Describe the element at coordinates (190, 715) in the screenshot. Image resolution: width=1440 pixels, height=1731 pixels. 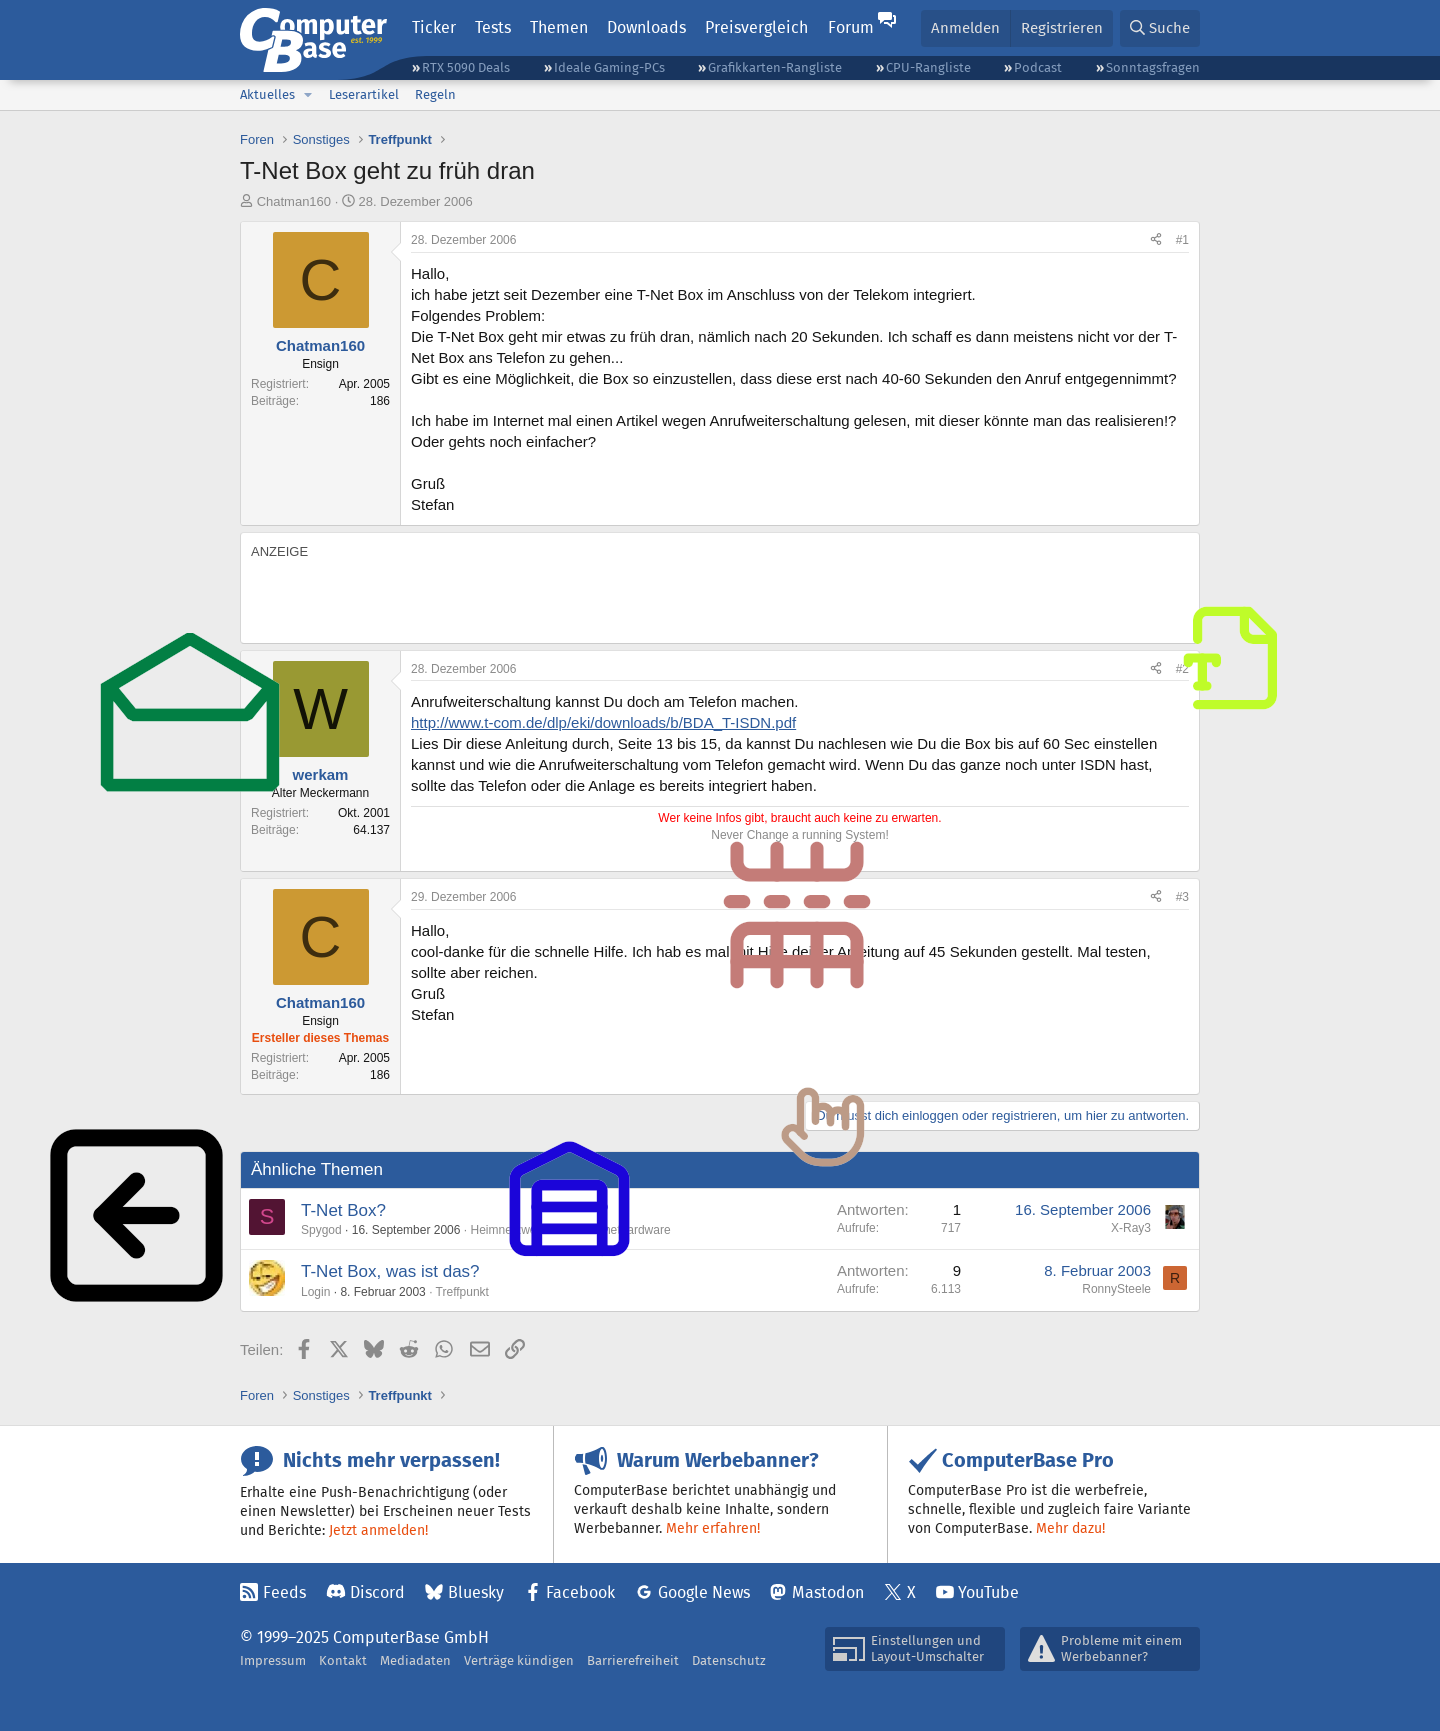
I see `an opened or read email message` at that location.